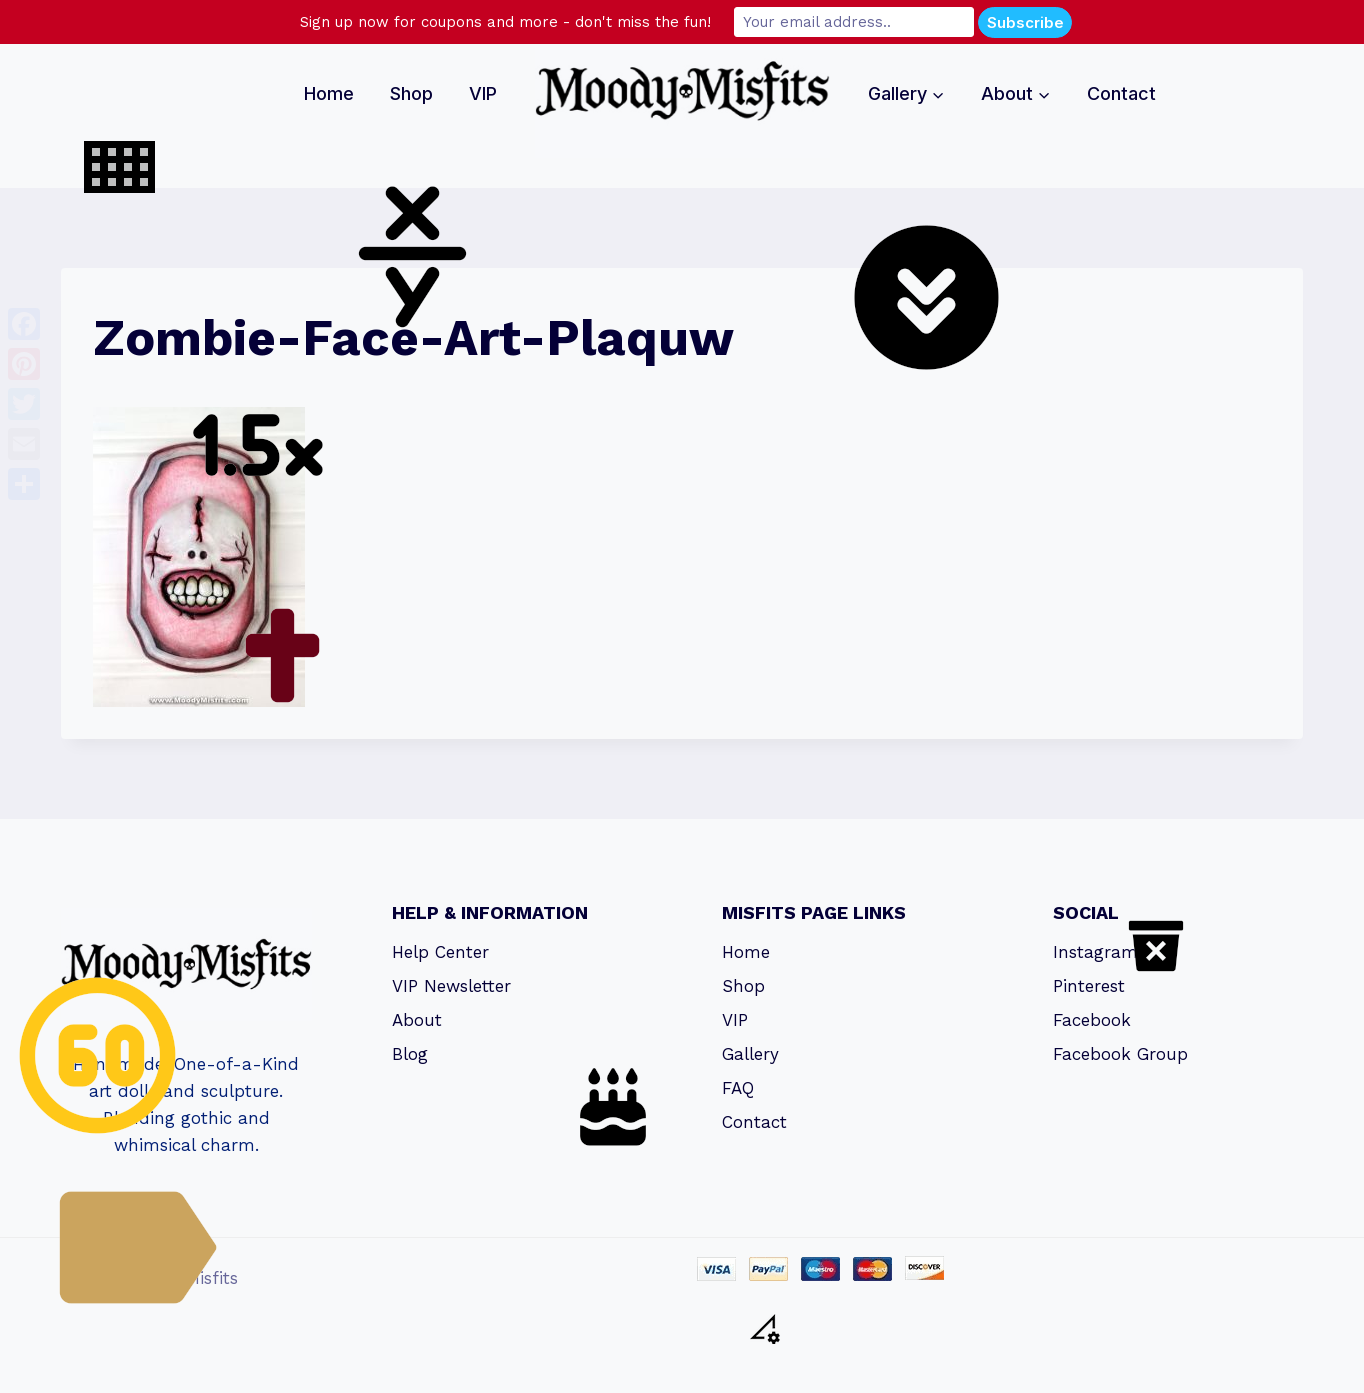 This screenshot has width=1364, height=1393. What do you see at coordinates (926, 297) in the screenshot?
I see `expand to show more content below` at bounding box center [926, 297].